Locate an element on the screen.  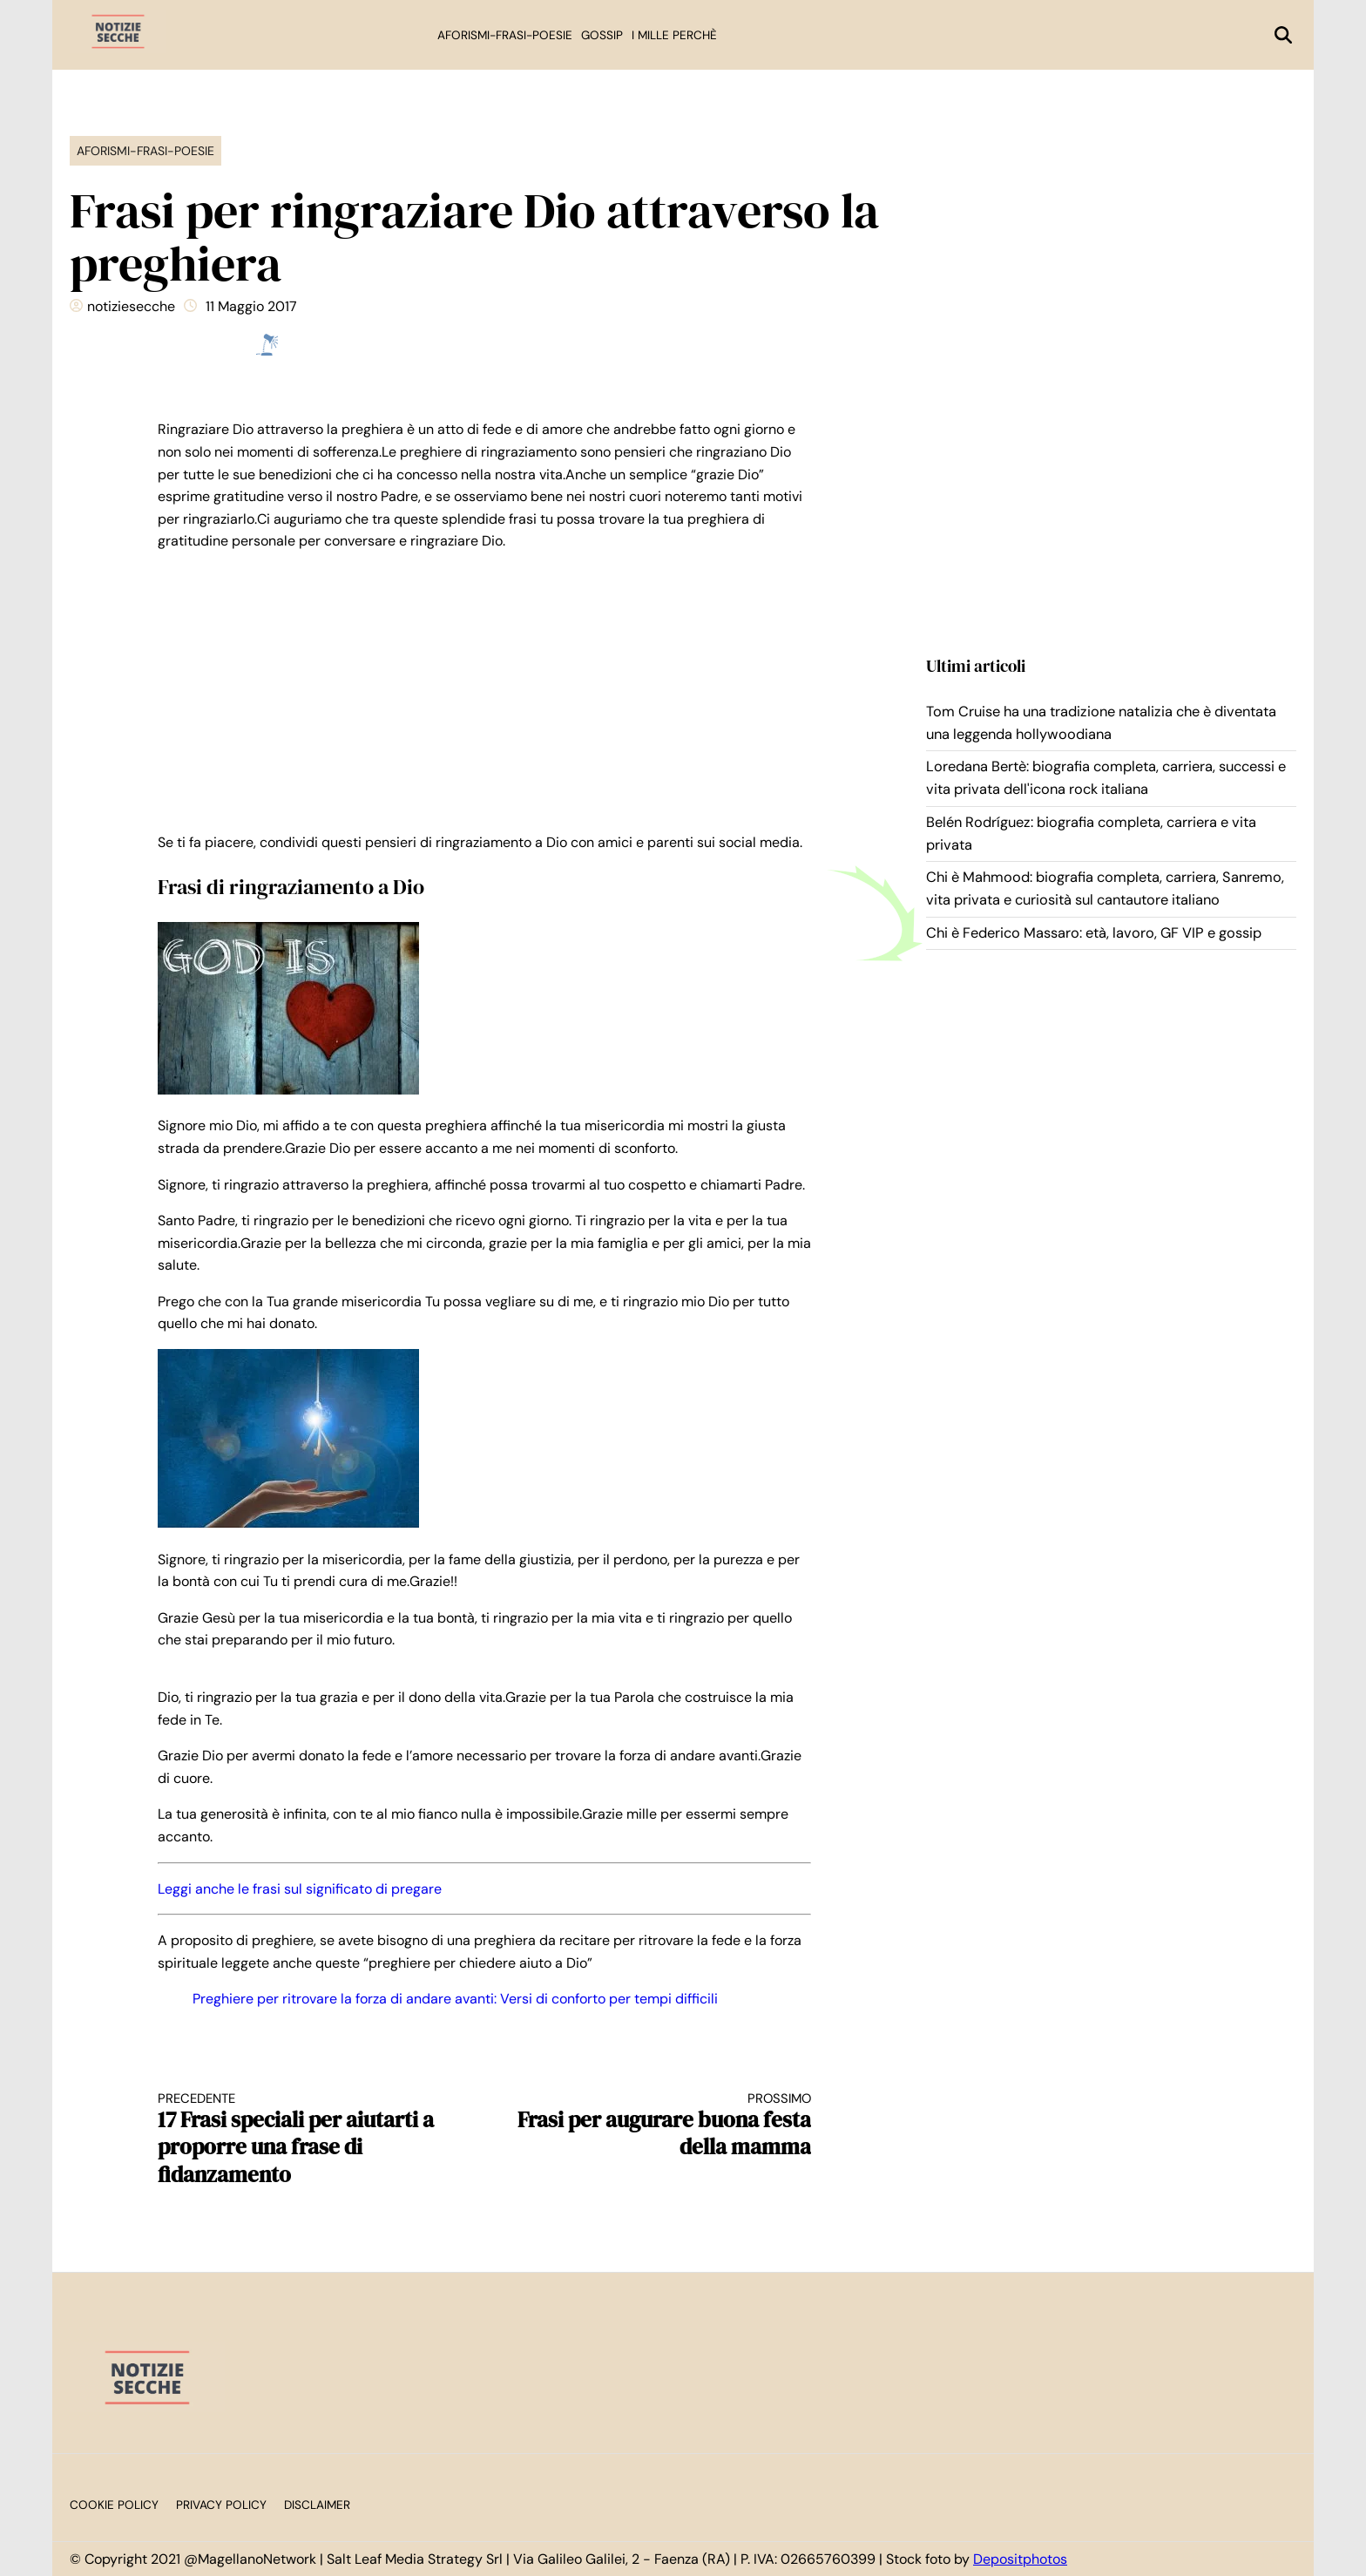
select electric whip weapon or ability is located at coordinates (875, 913).